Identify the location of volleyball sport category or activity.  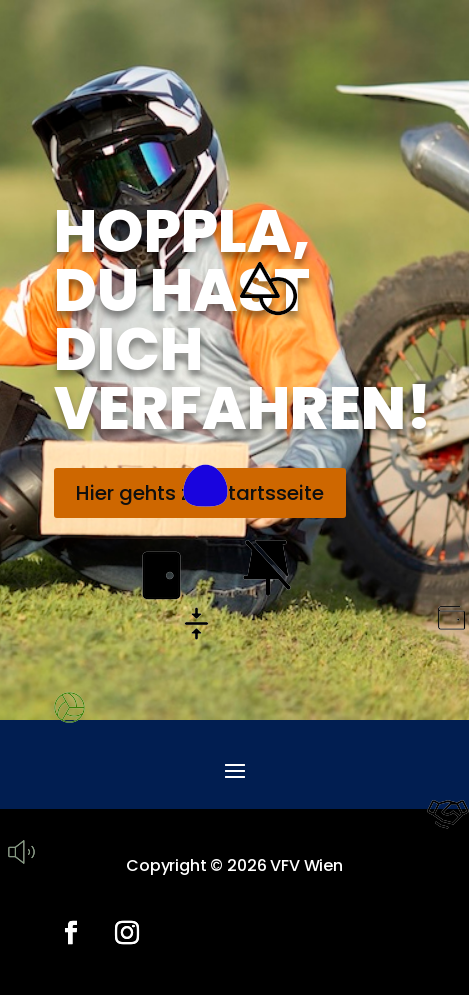
(69, 707).